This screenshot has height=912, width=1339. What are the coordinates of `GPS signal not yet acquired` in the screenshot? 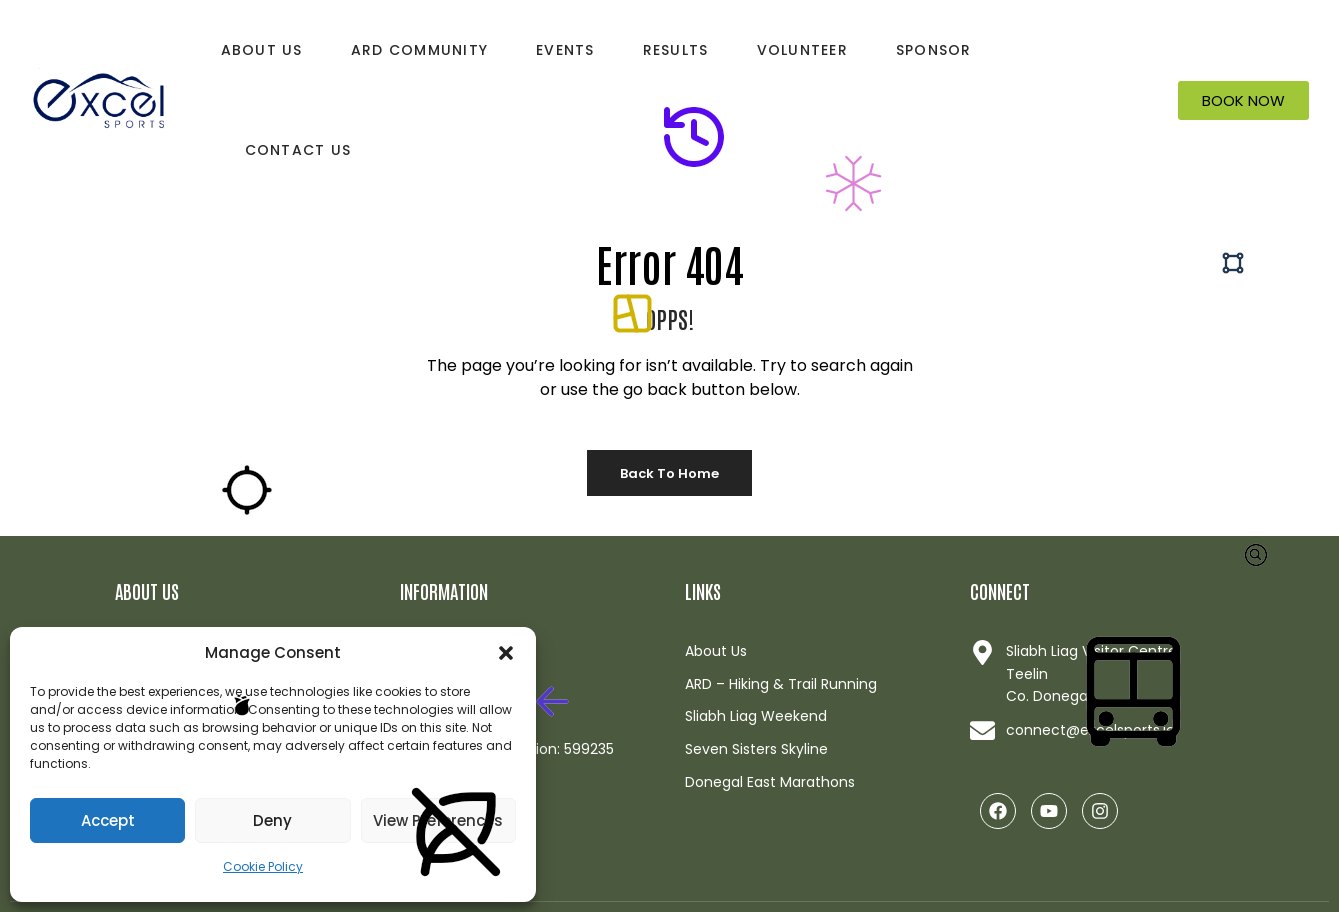 It's located at (247, 490).